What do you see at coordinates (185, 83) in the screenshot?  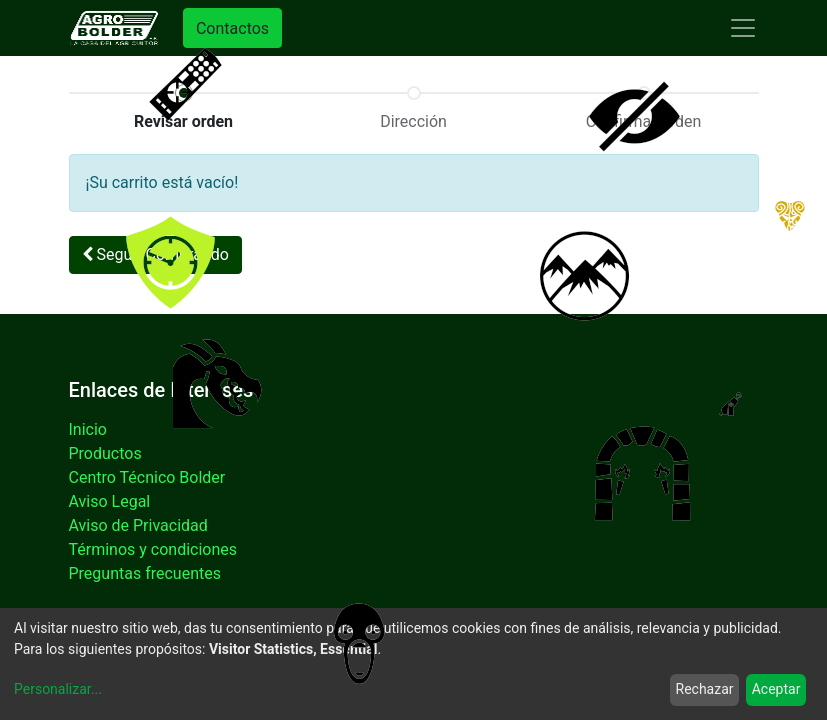 I see `access remote control features` at bounding box center [185, 83].